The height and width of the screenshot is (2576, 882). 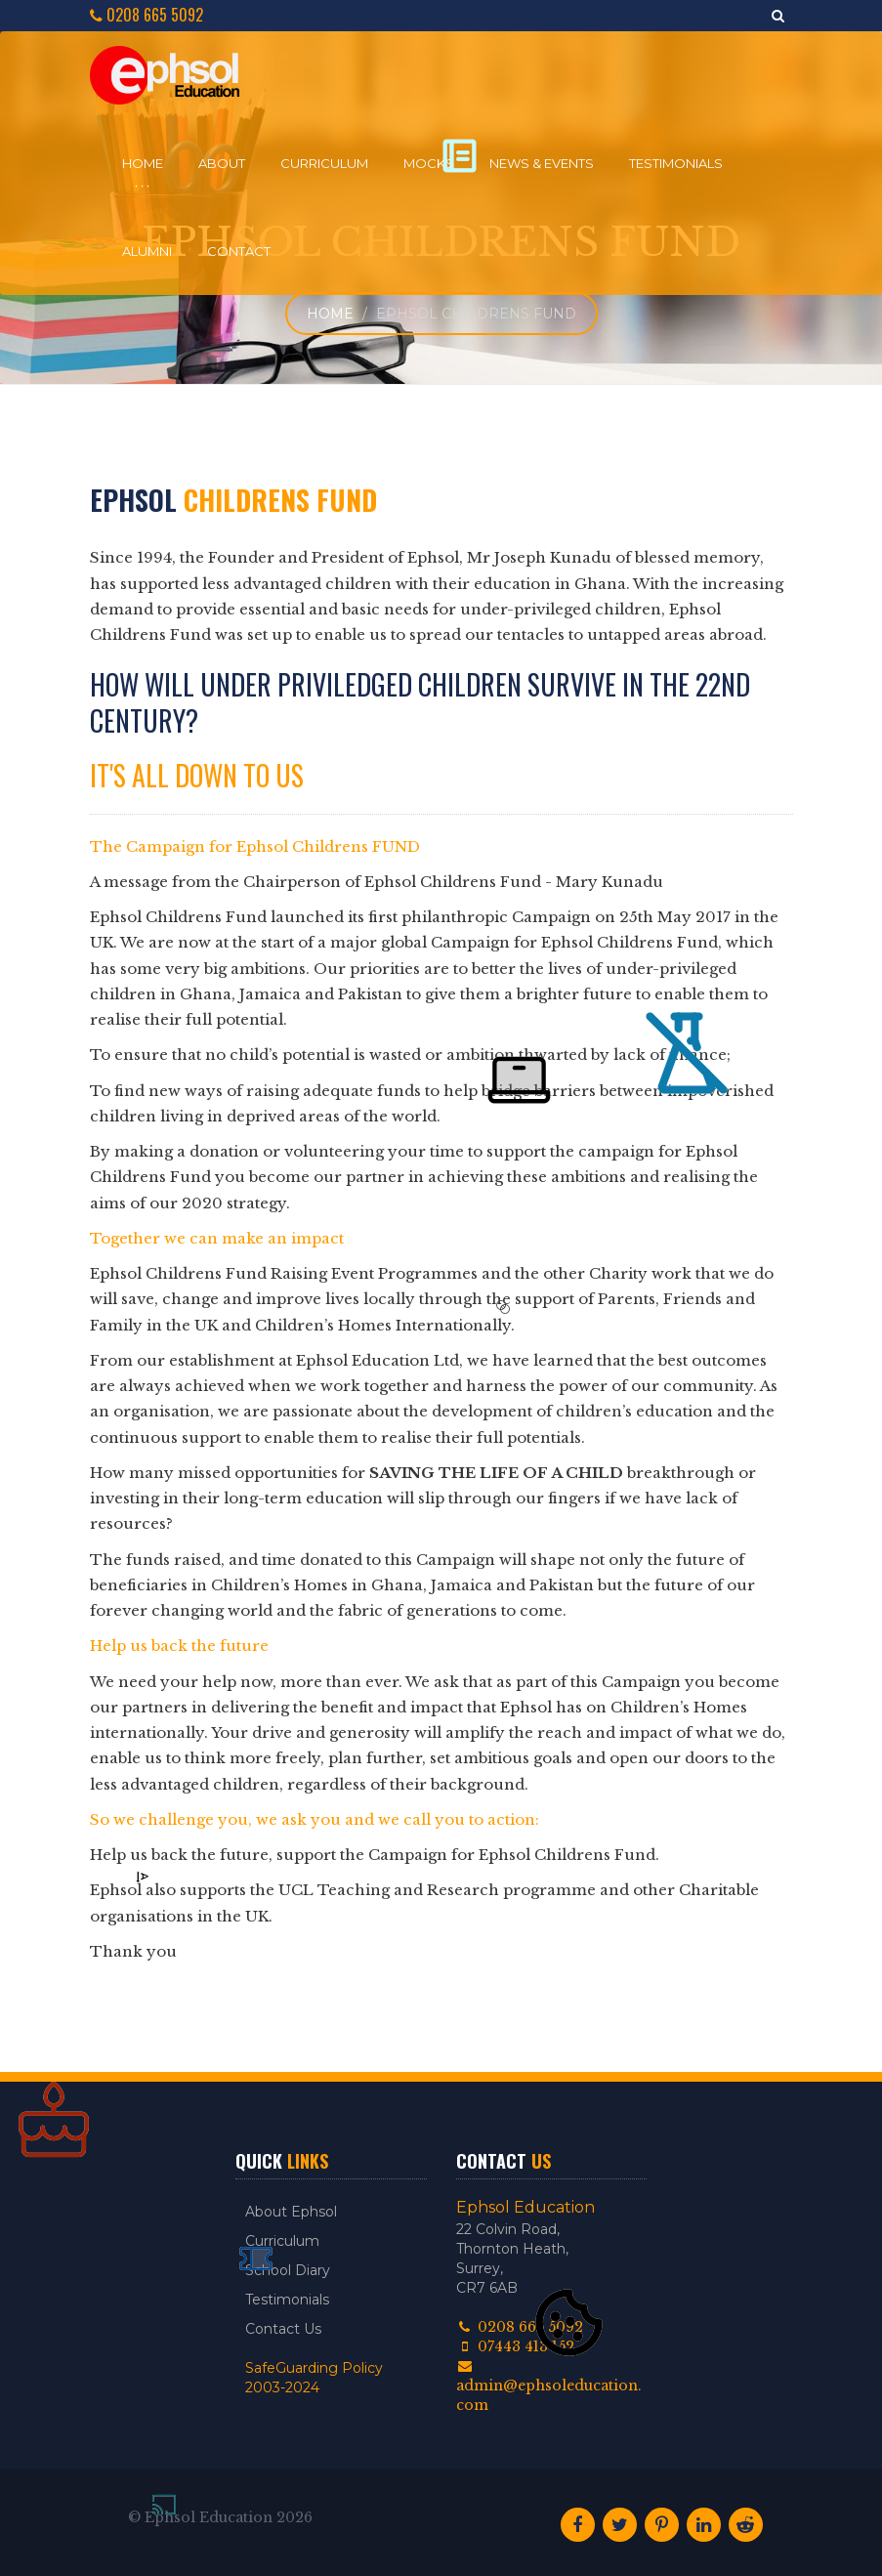 I want to click on manage cookie preferences and privacy settings, so click(x=568, y=2322).